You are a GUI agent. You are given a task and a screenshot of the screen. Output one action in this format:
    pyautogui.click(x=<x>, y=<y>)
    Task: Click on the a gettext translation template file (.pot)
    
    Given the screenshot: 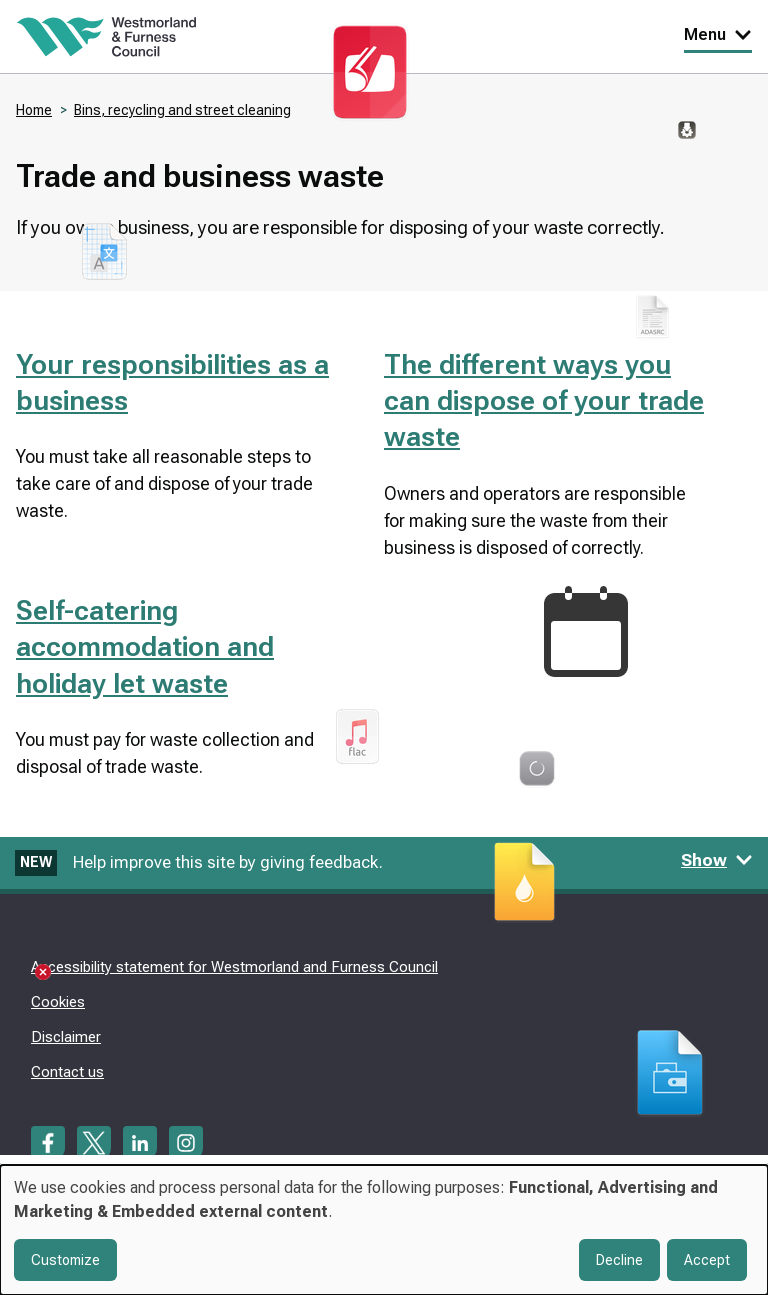 What is the action you would take?
    pyautogui.click(x=104, y=251)
    